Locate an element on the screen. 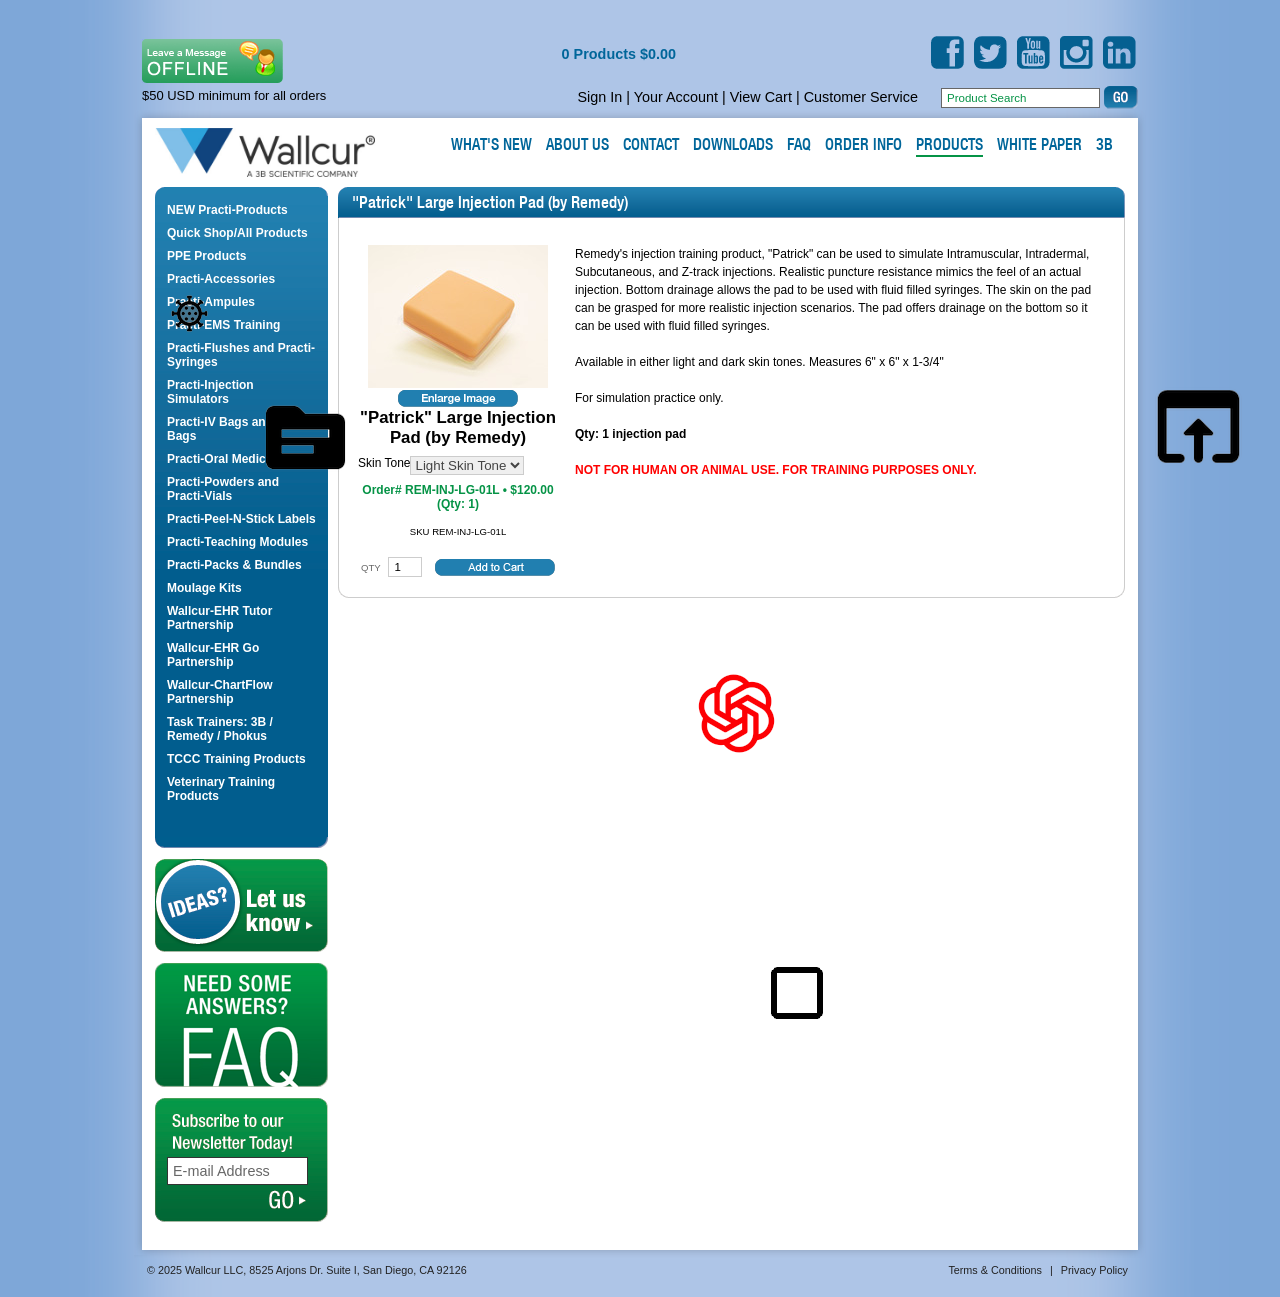 Image resolution: width=1280 pixels, height=1297 pixels. open OpenAI or ChatGPT app is located at coordinates (736, 713).